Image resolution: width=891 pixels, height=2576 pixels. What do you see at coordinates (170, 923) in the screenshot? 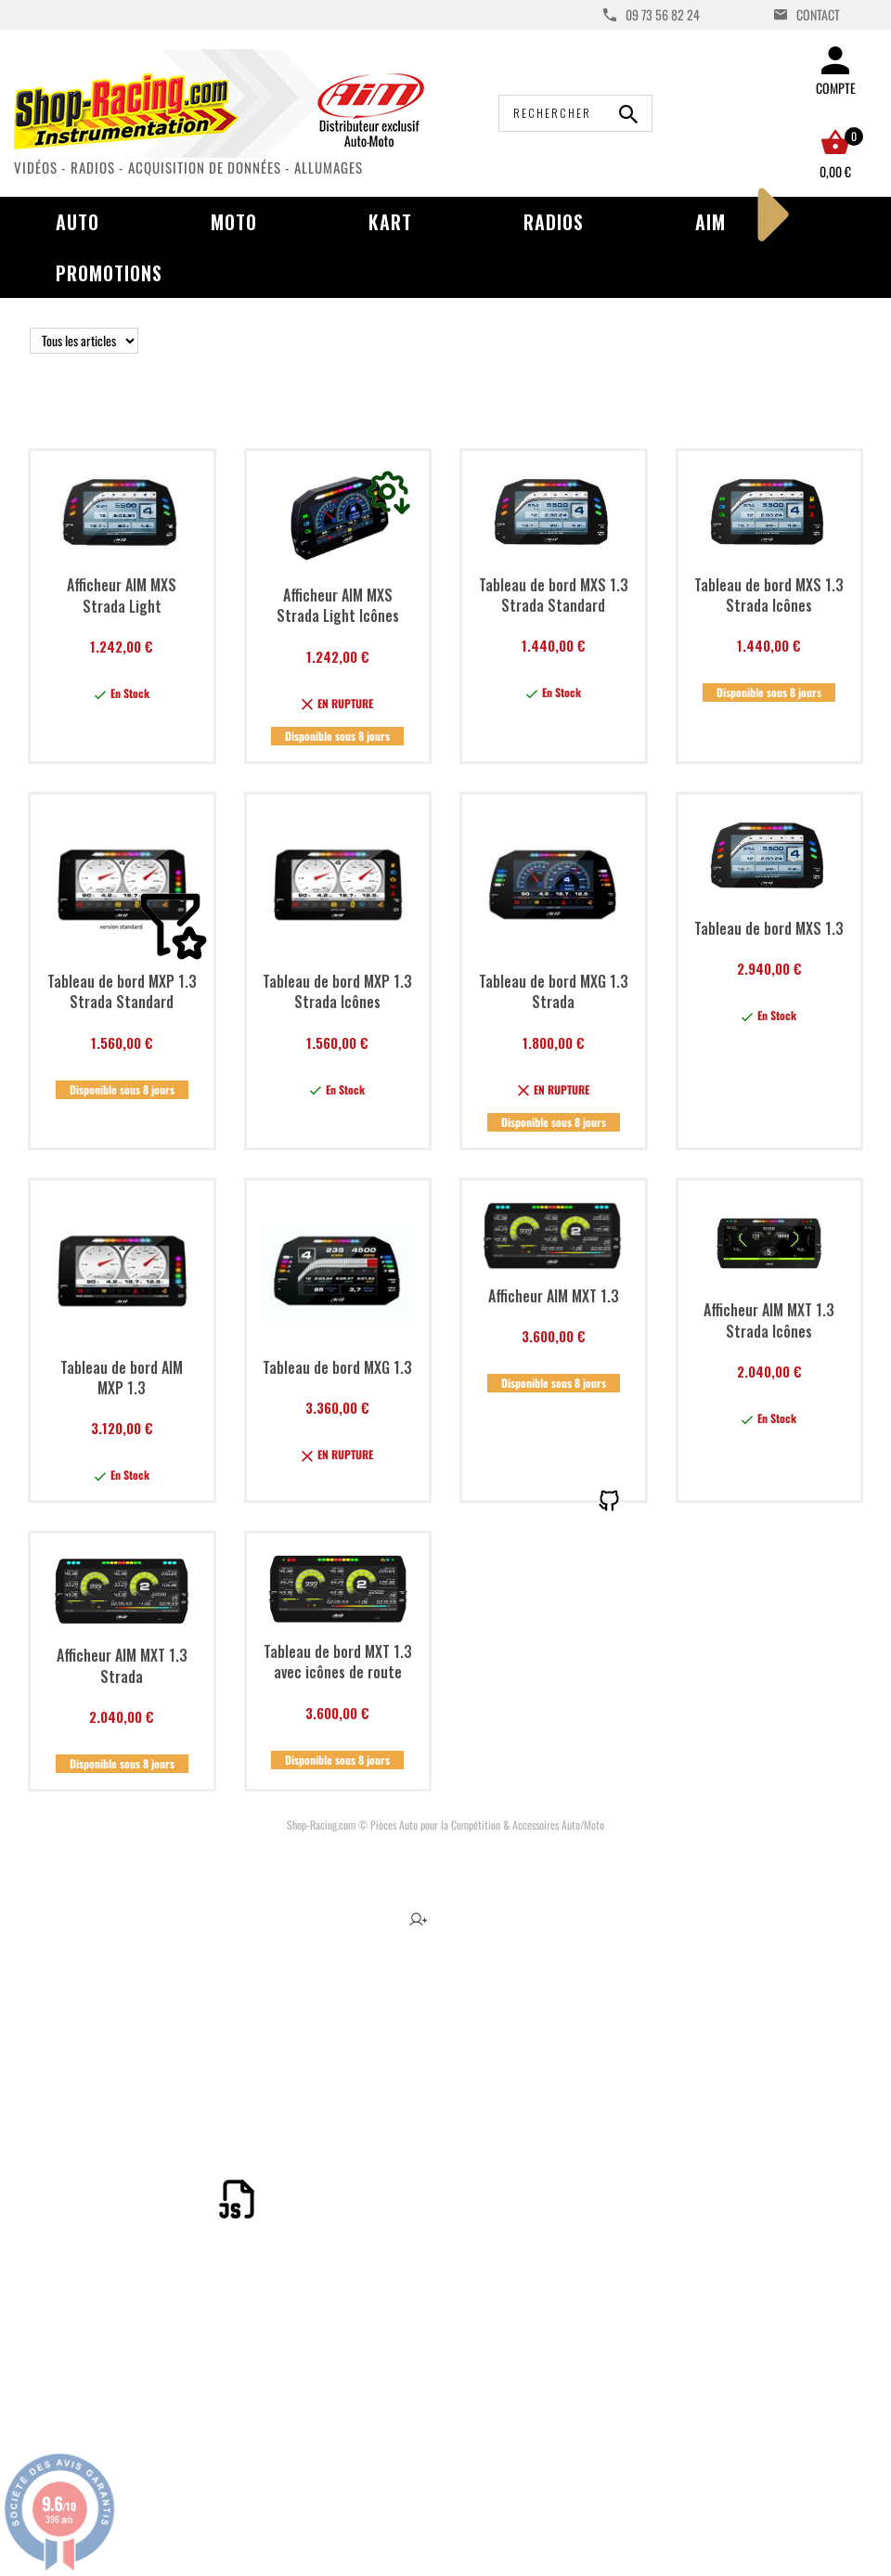
I see `filter by starred or favorite items` at bounding box center [170, 923].